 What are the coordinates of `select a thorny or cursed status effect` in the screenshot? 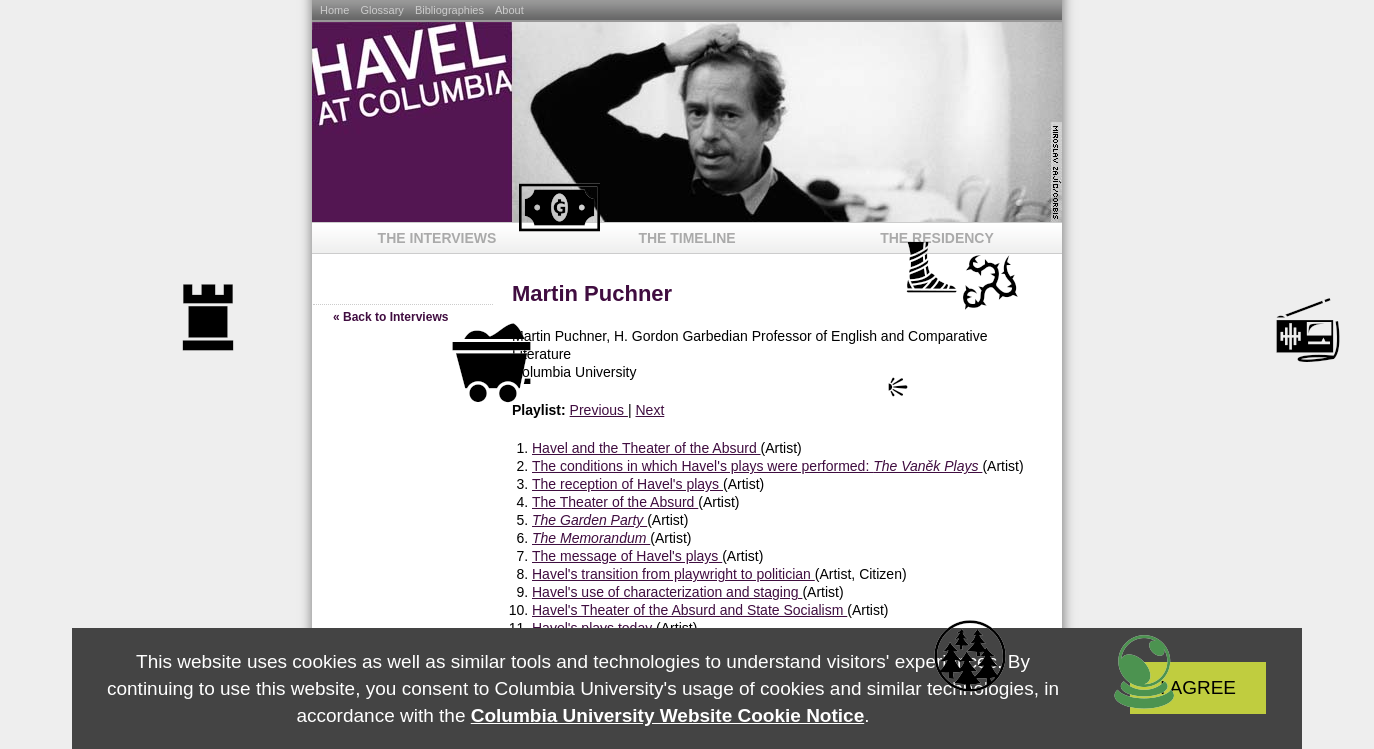 It's located at (989, 281).